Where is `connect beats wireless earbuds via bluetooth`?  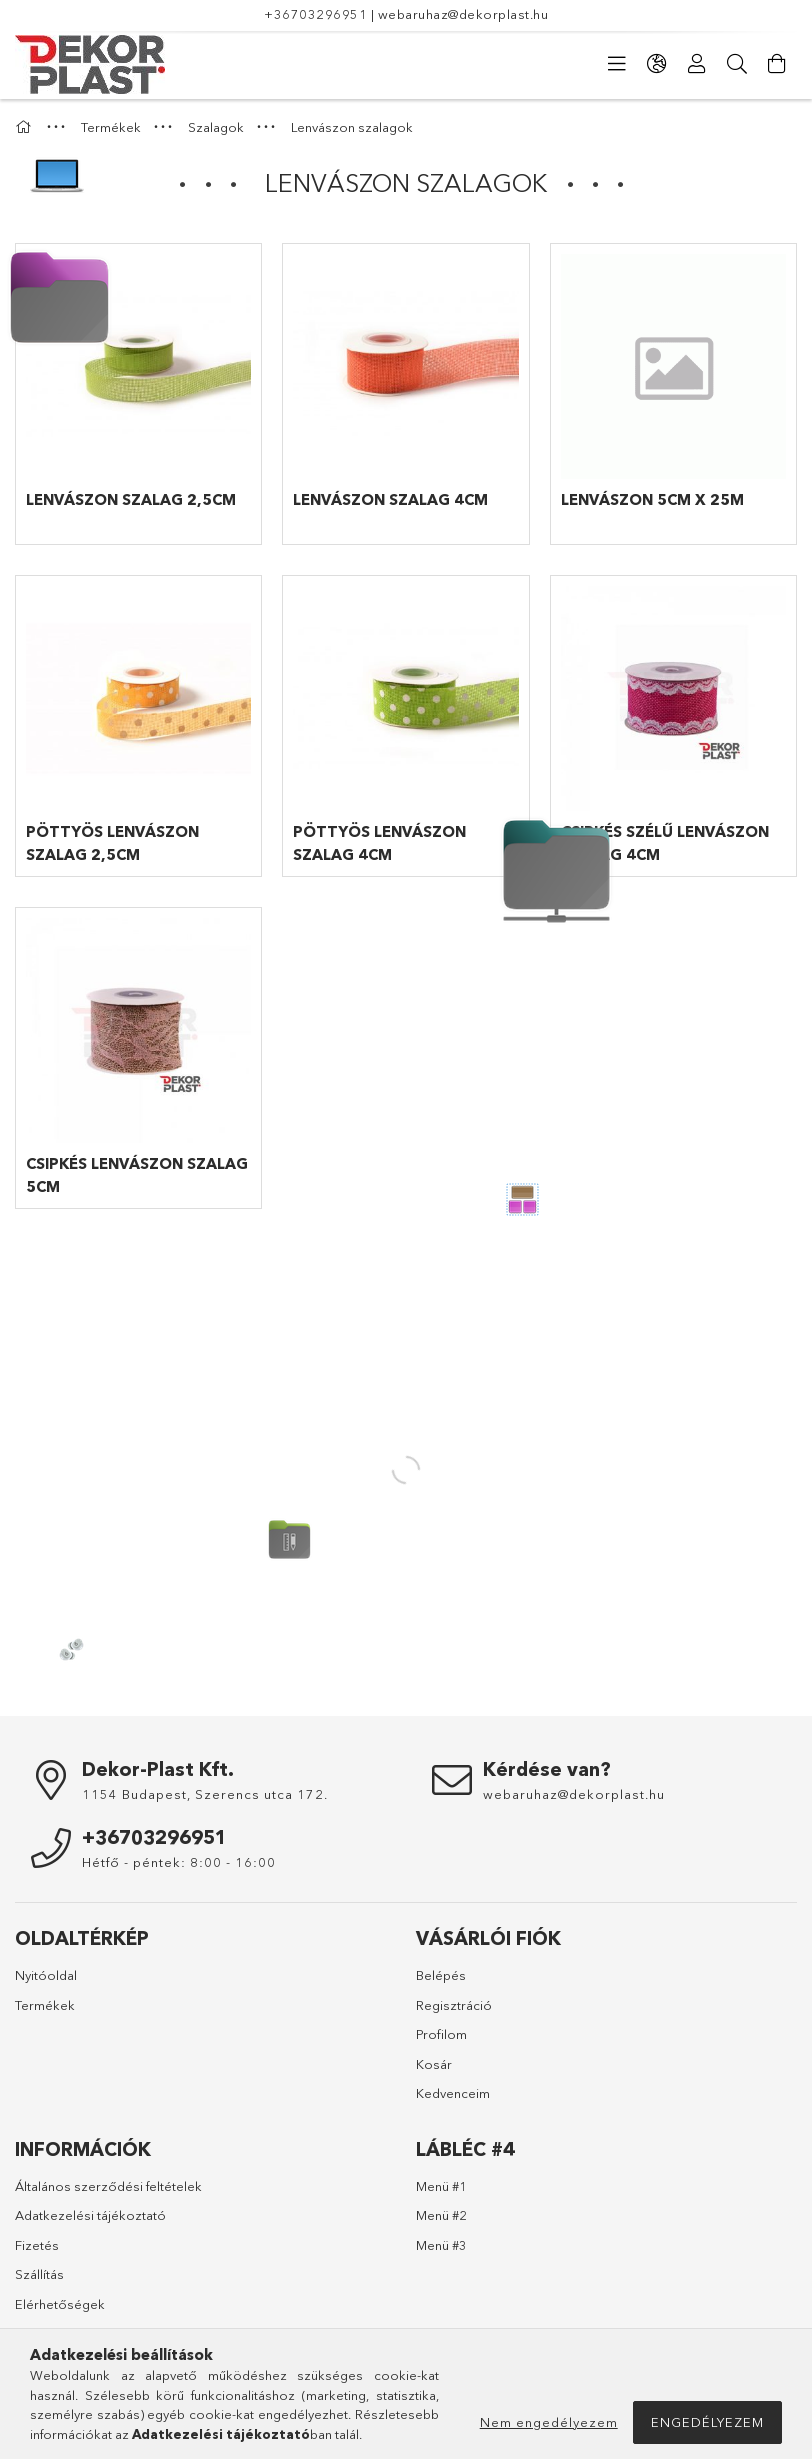 connect beats wireless earbuds via bluetooth is located at coordinates (71, 1649).